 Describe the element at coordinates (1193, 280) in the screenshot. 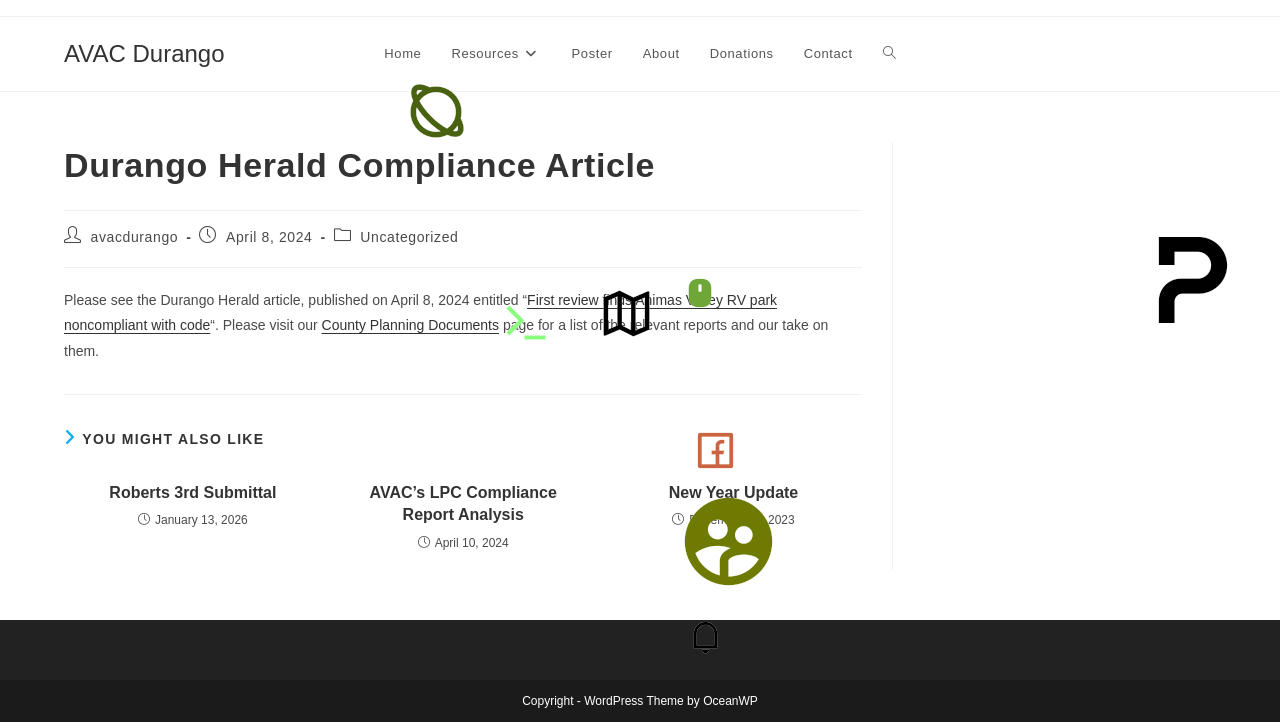

I see `open Proton app or services` at that location.